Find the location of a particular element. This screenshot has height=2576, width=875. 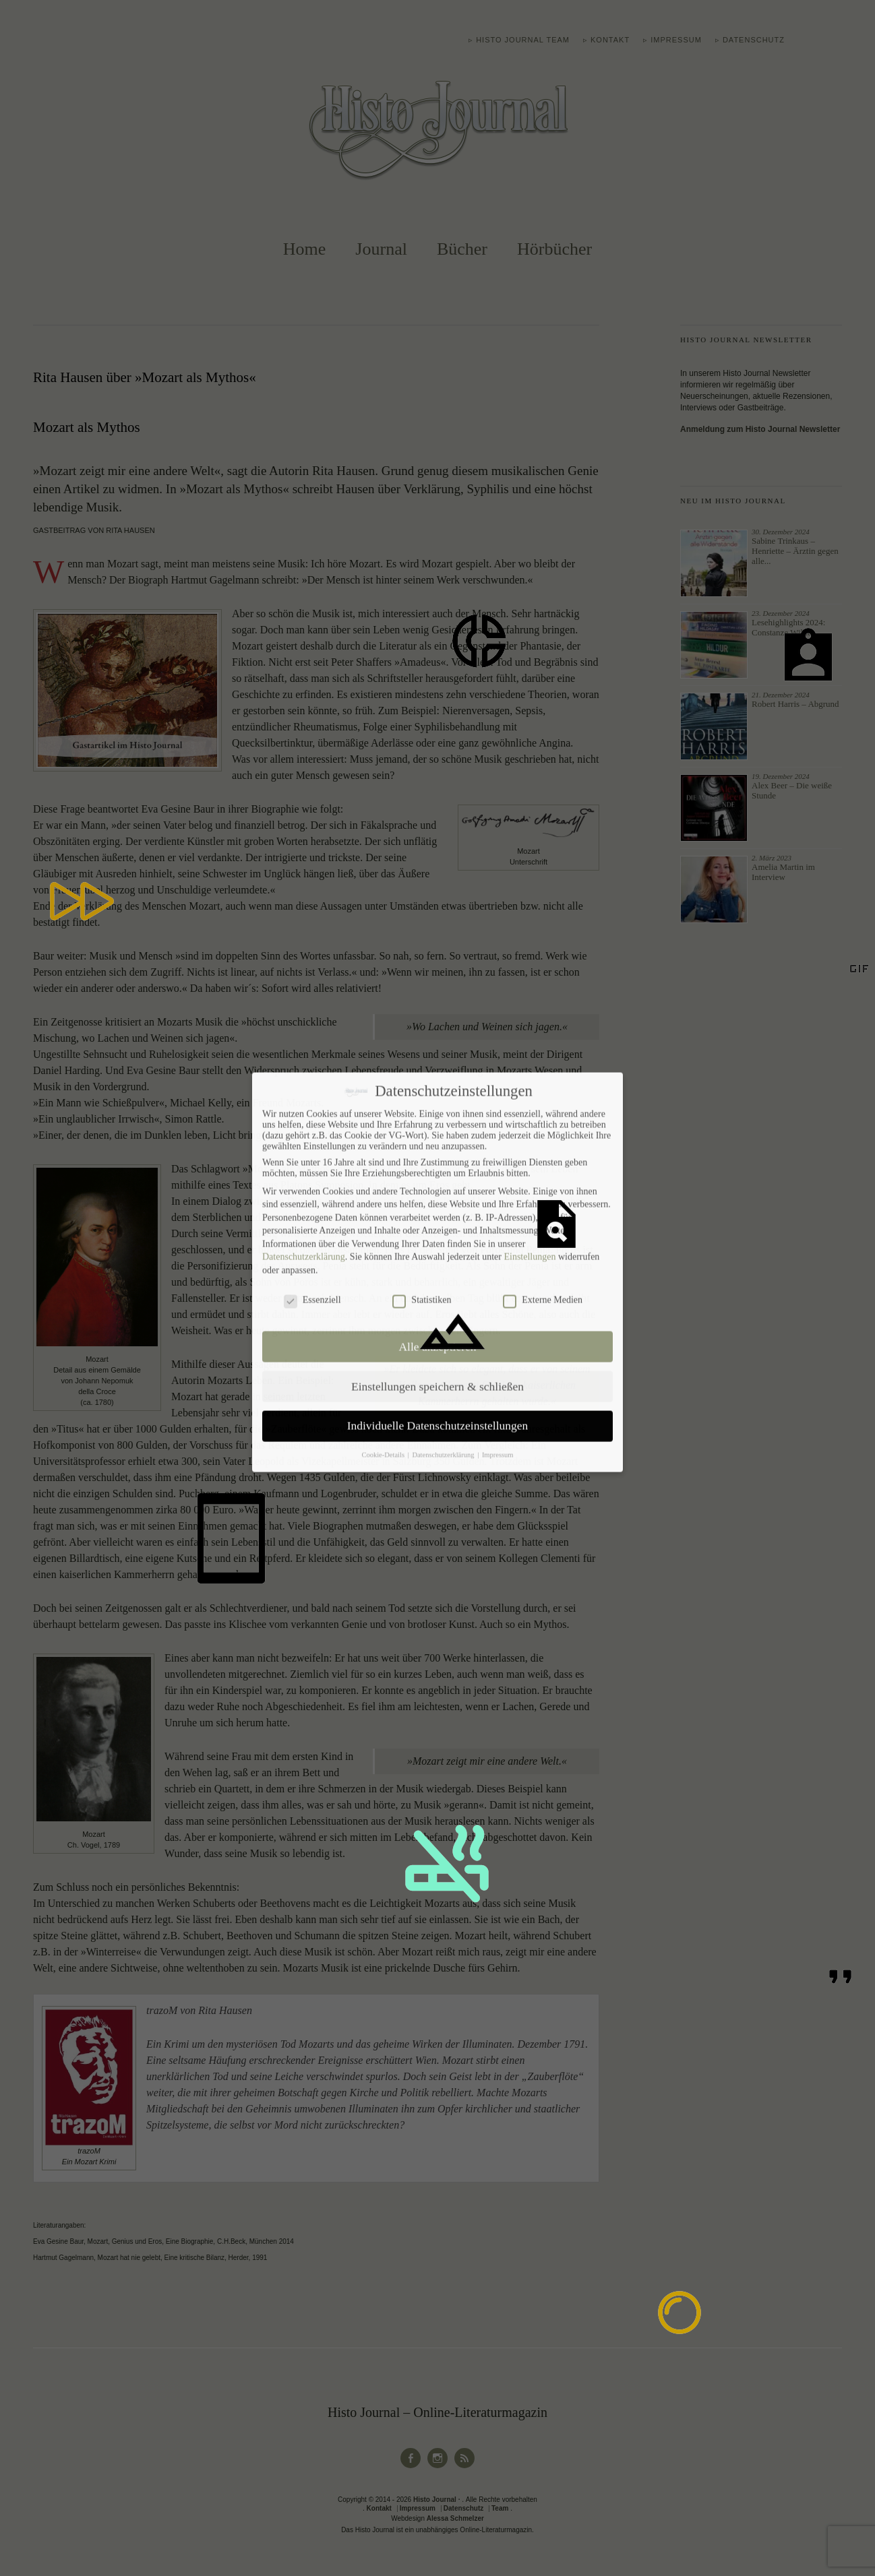

apply inner shadow effect to top-left corner is located at coordinates (680, 2313).